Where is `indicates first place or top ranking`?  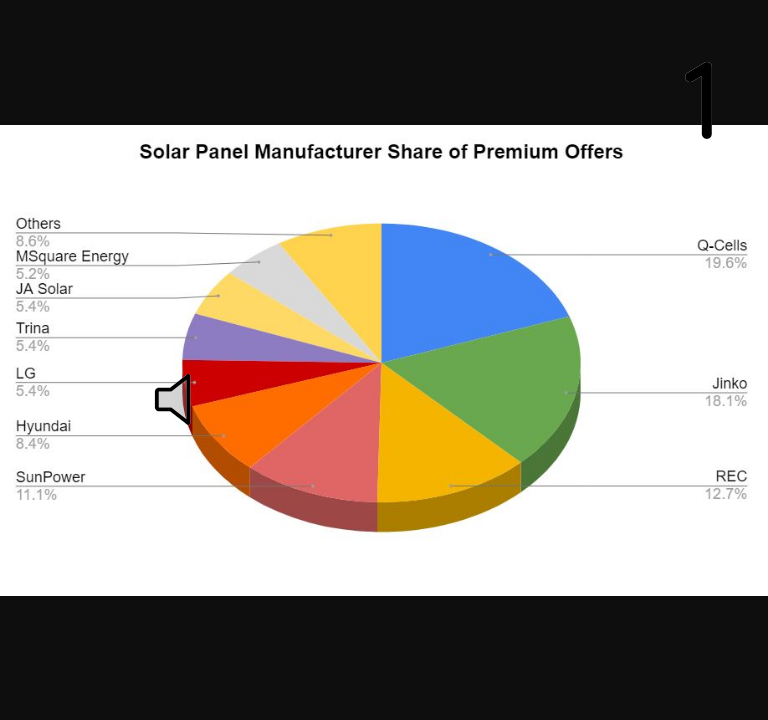
indicates first place or top ranking is located at coordinates (703, 100).